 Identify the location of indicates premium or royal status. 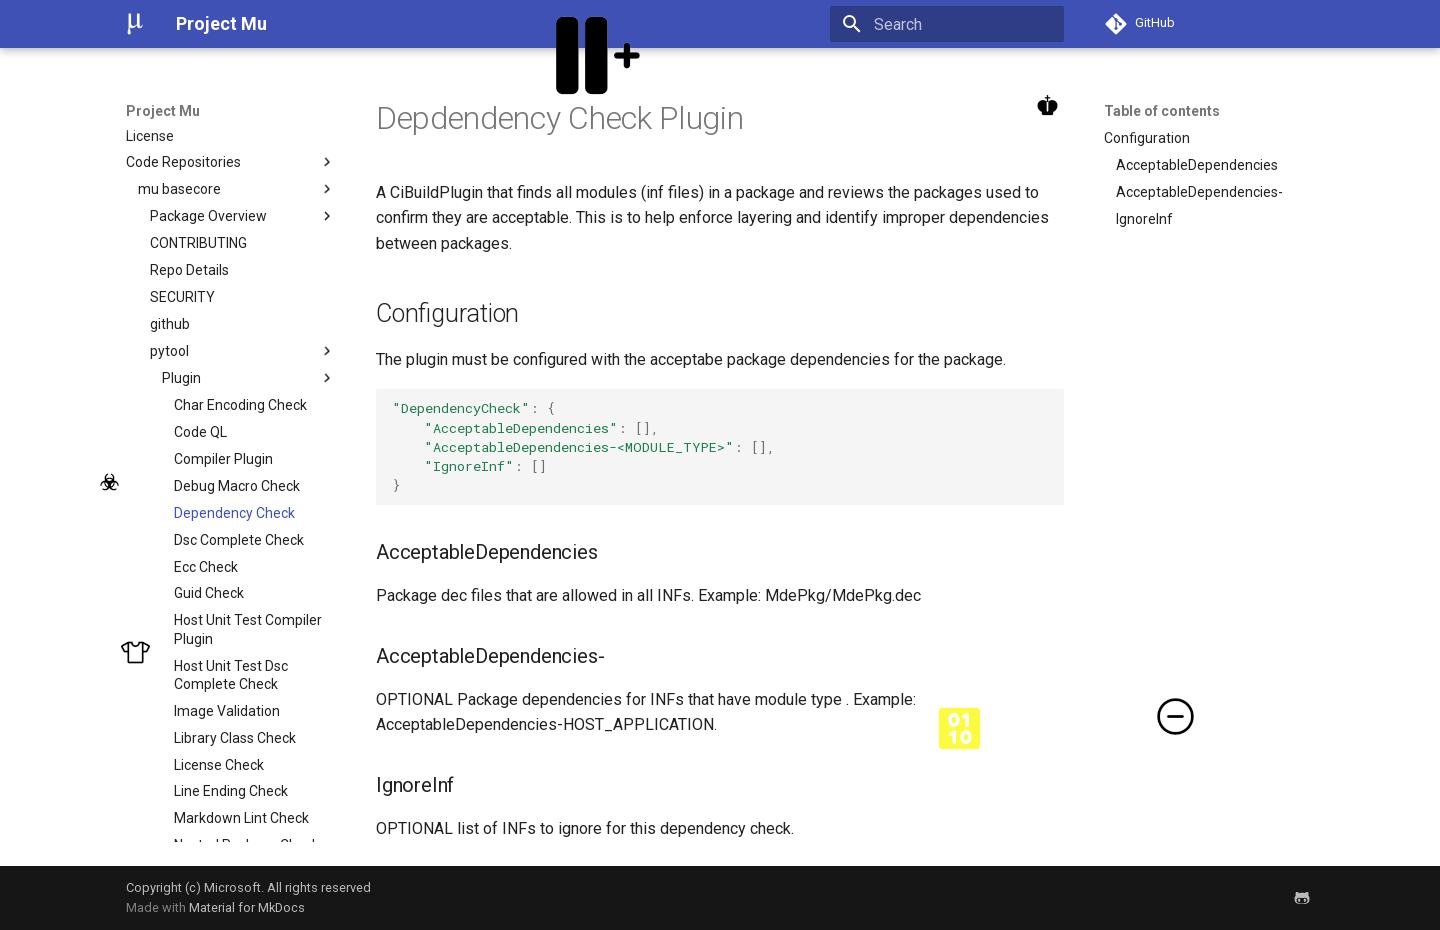
(1047, 106).